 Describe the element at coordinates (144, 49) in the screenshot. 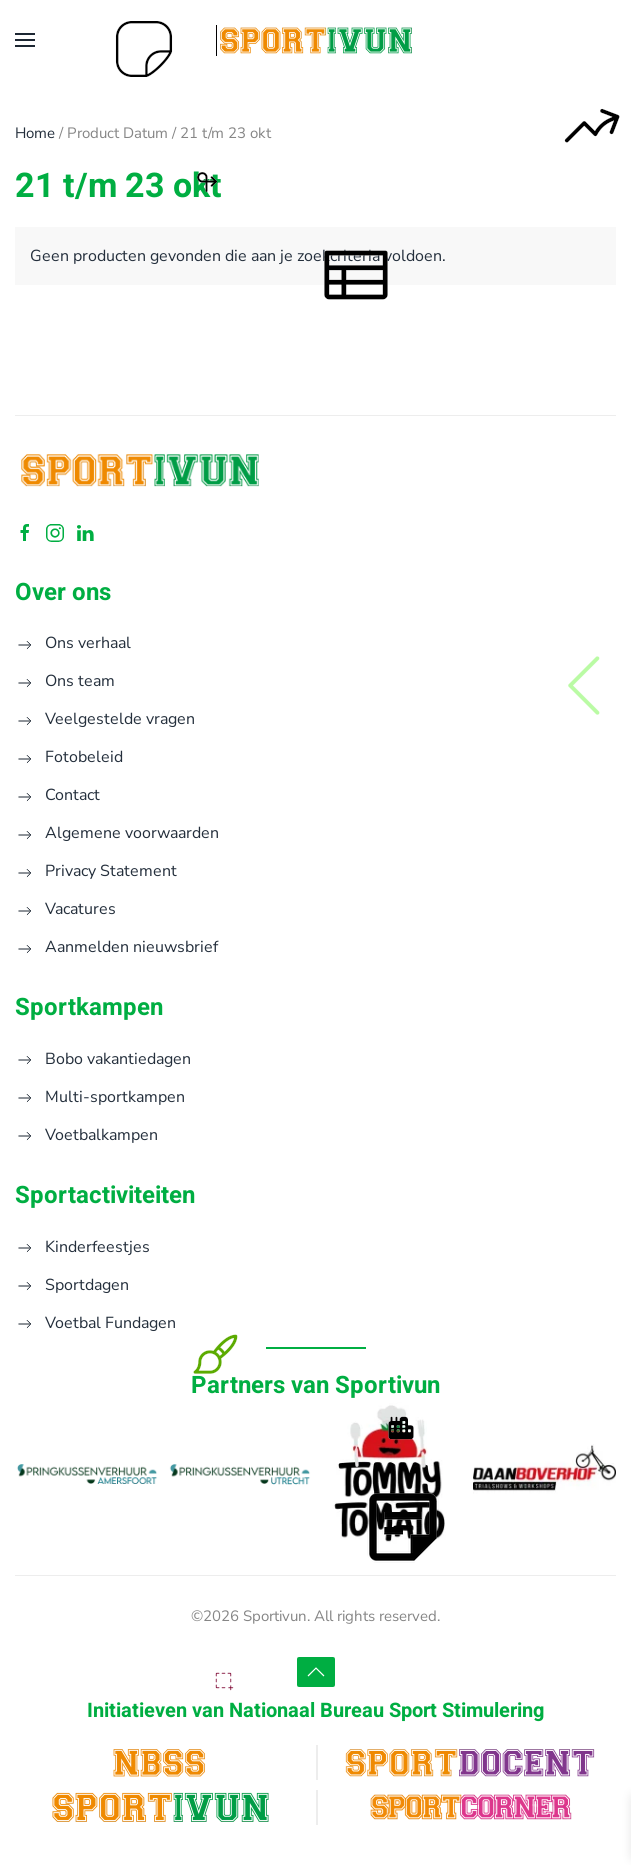

I see `add a sticker to your message` at that location.